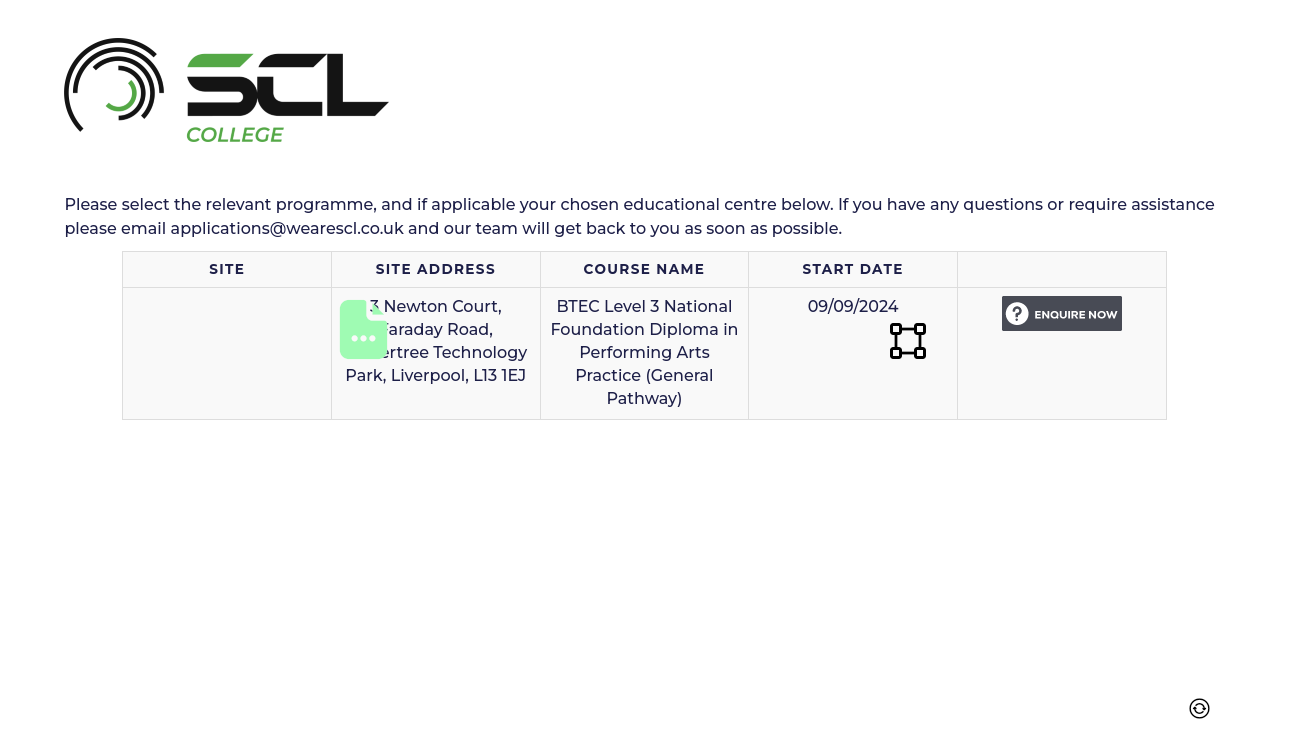  I want to click on sync data with cloud or server, so click(1199, 708).